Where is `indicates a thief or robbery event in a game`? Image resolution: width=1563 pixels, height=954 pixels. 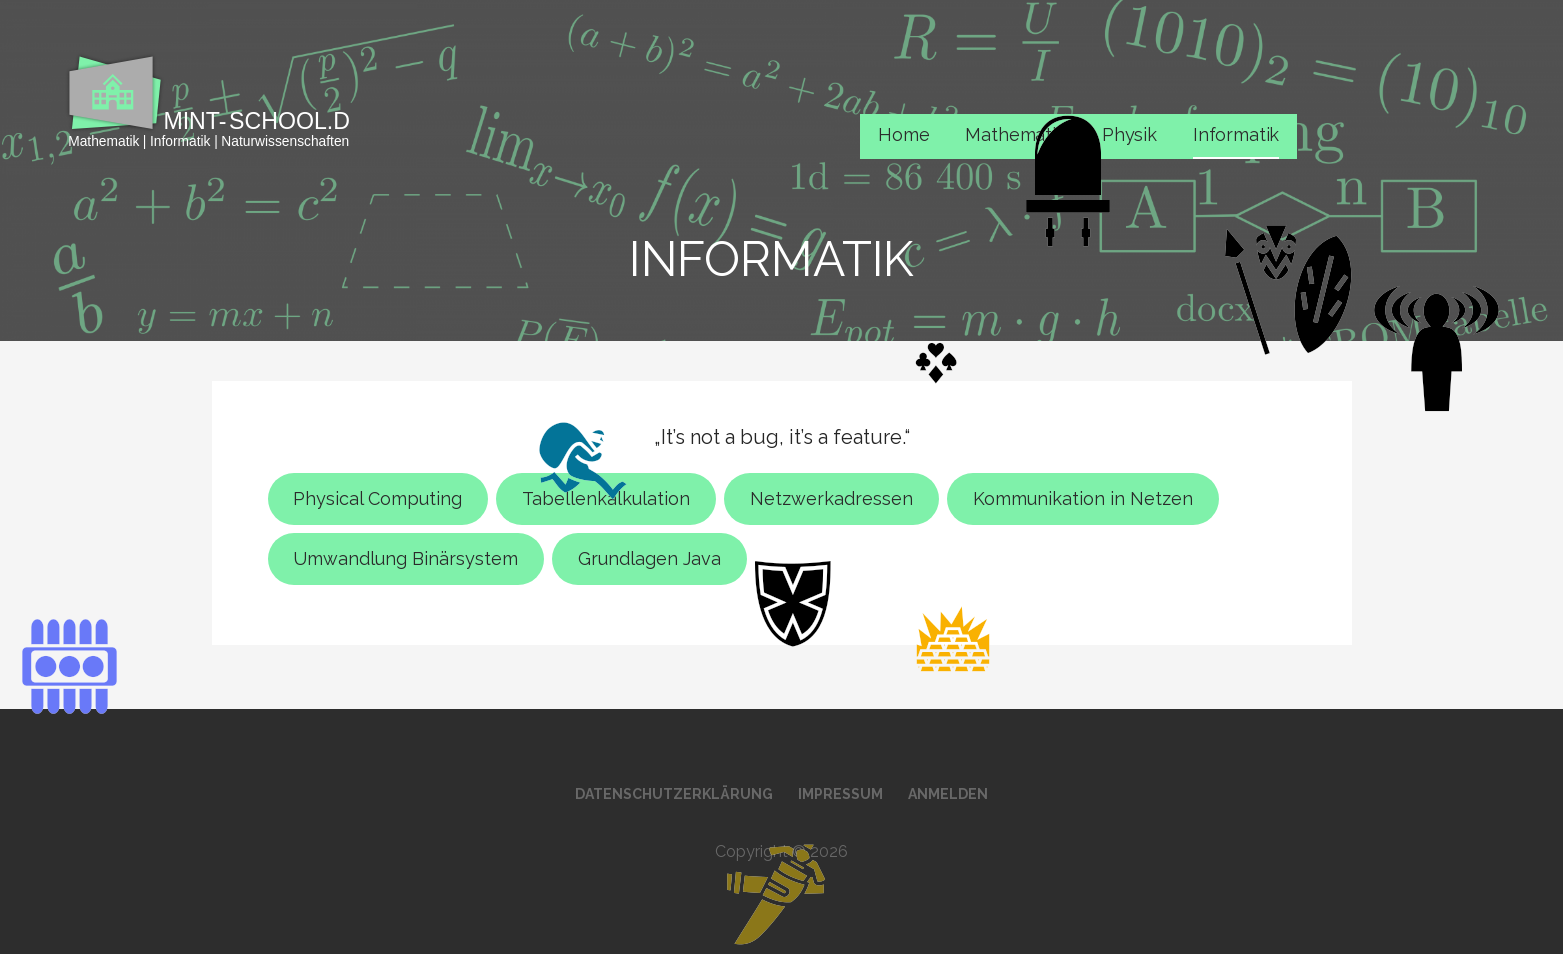
indicates a thief or robbery event in a game is located at coordinates (583, 461).